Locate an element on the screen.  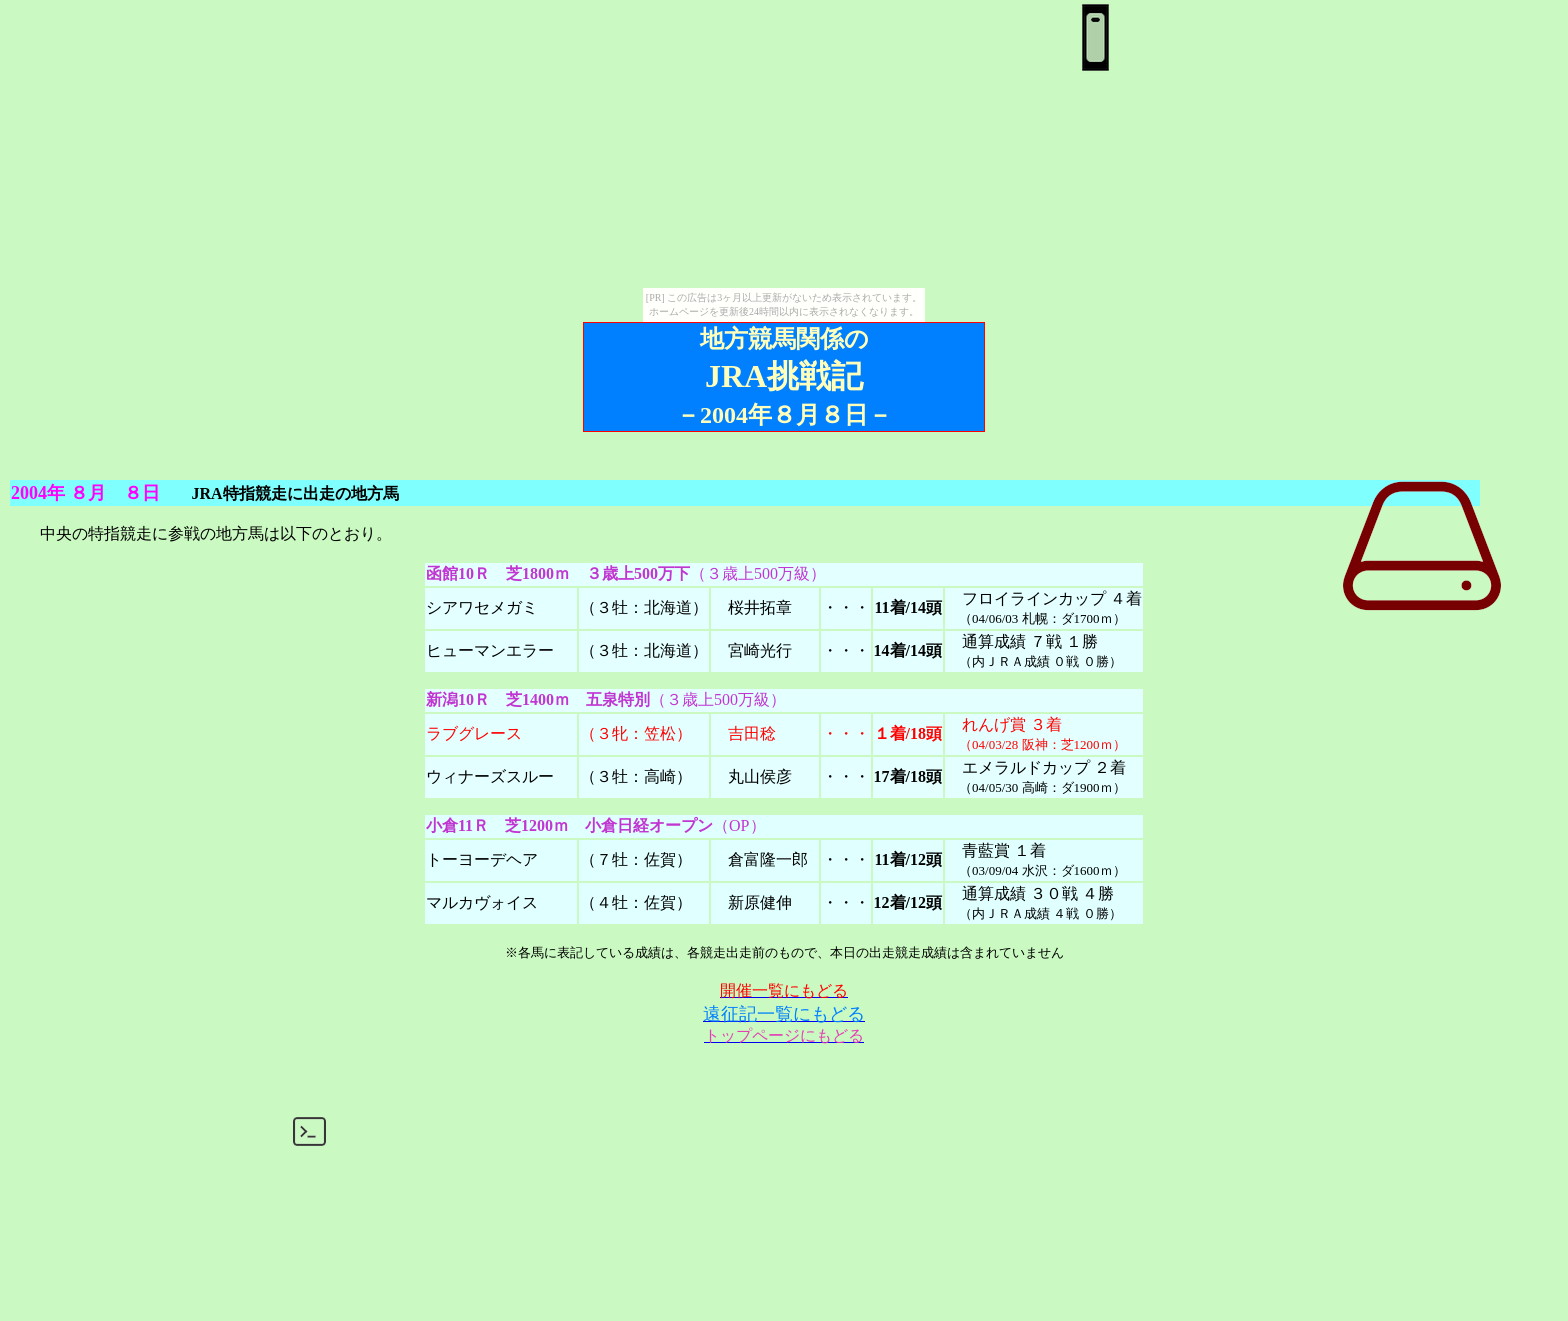
open terminal or command line interface is located at coordinates (309, 1131).